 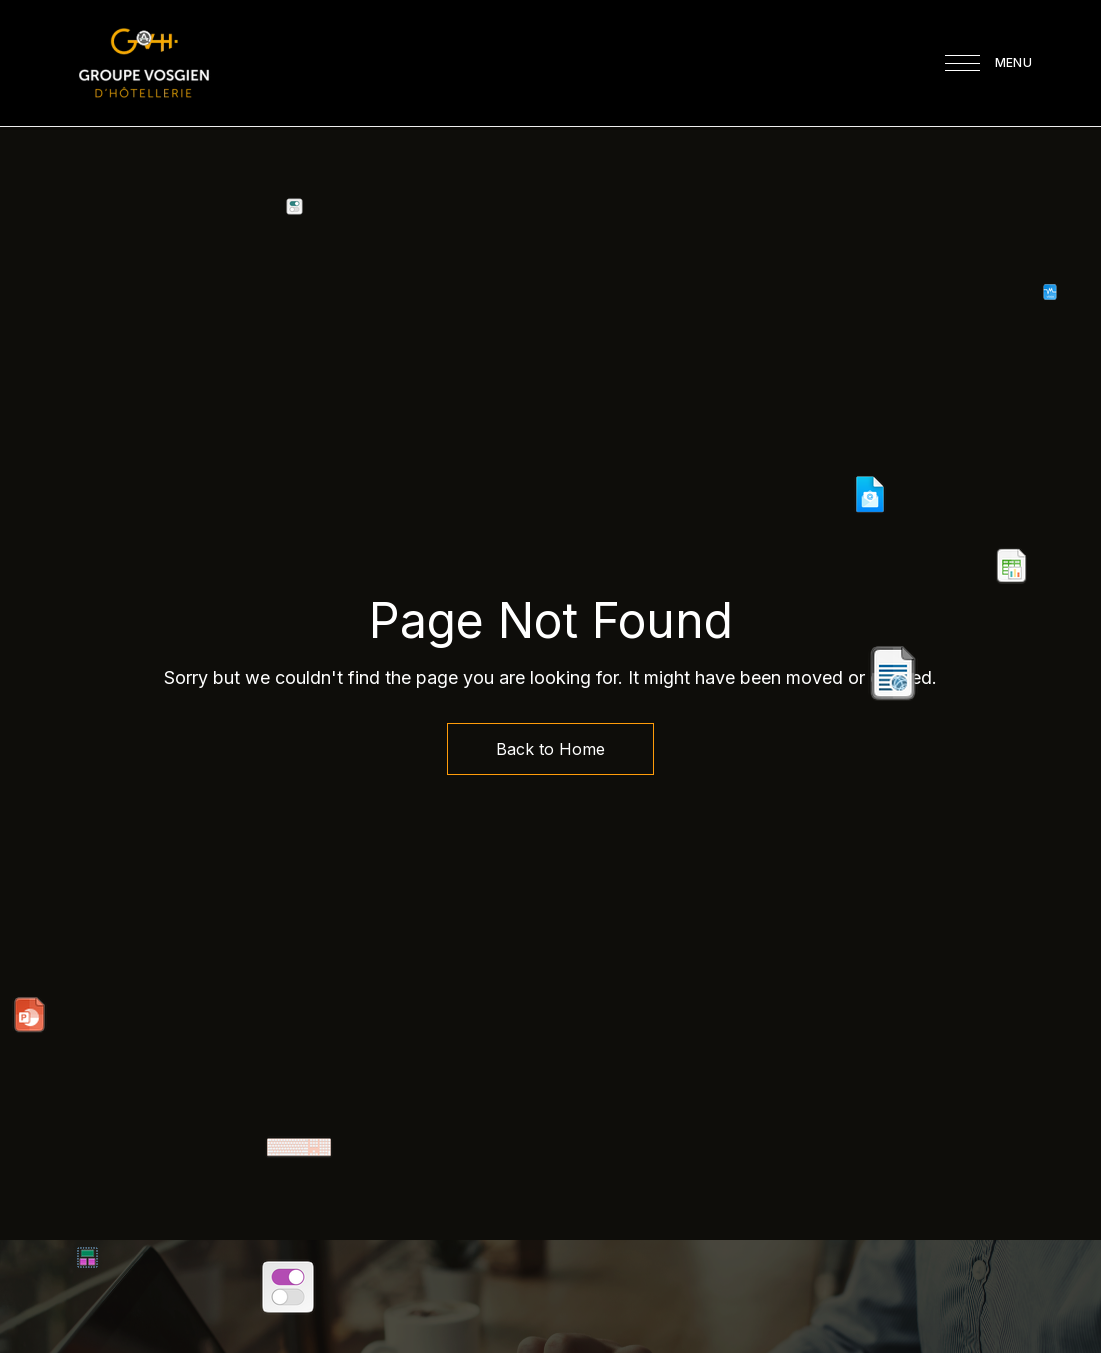 What do you see at coordinates (144, 38) in the screenshot?
I see `open the software update manager` at bounding box center [144, 38].